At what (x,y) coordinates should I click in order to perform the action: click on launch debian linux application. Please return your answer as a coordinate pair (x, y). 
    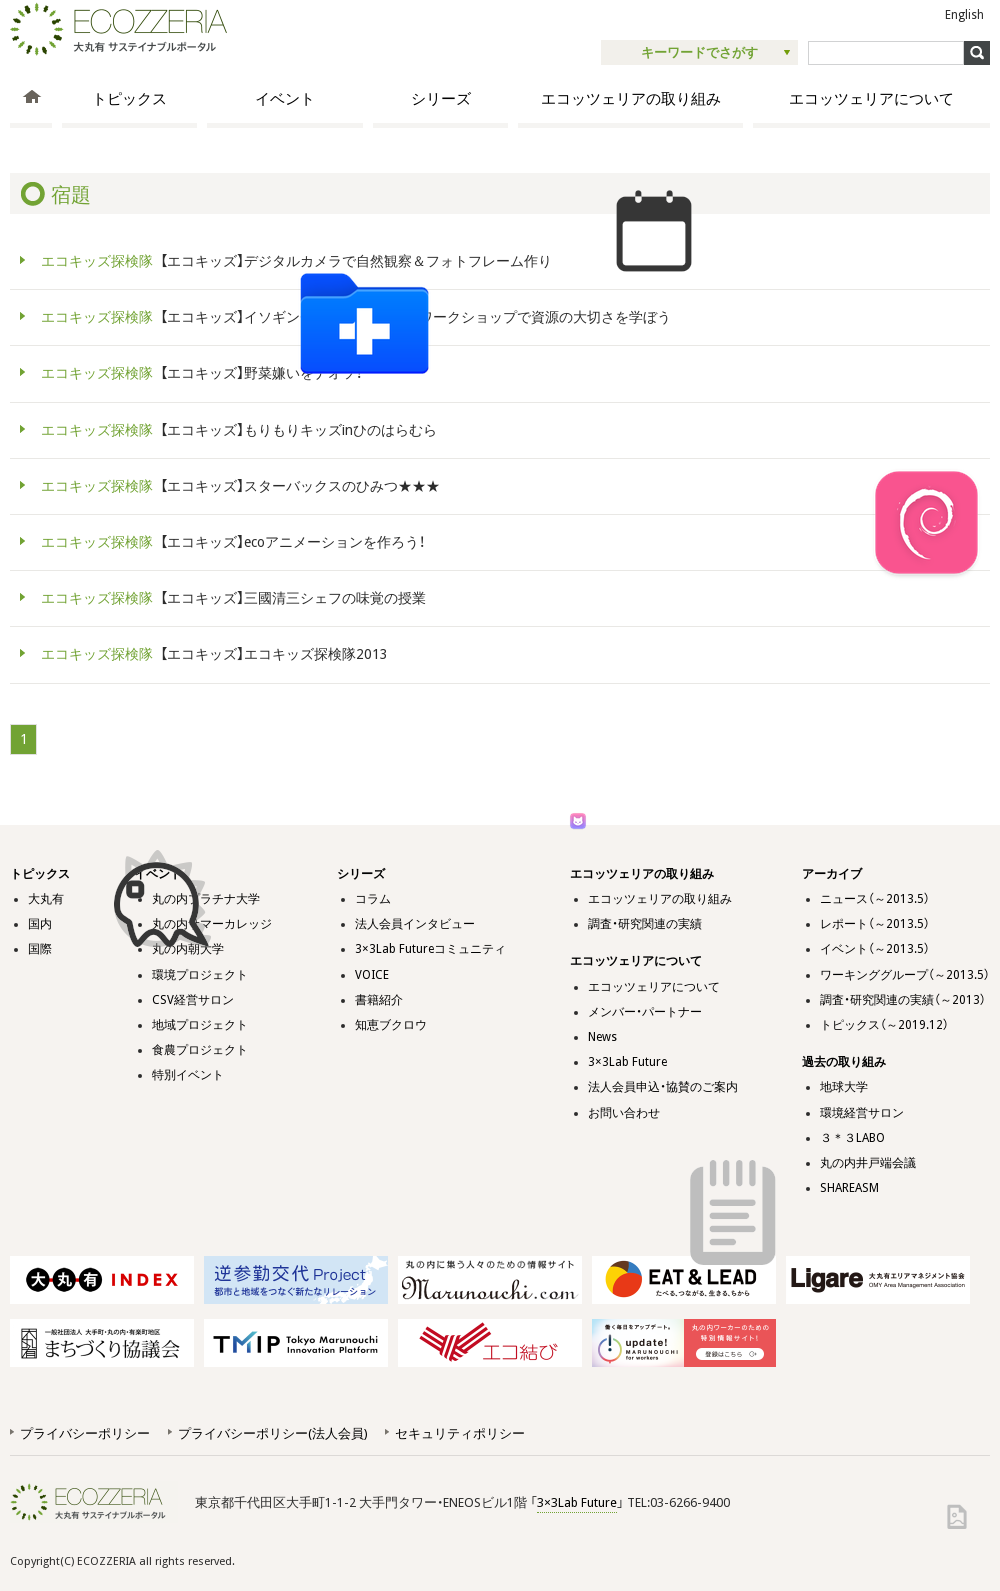
    Looking at the image, I should click on (926, 522).